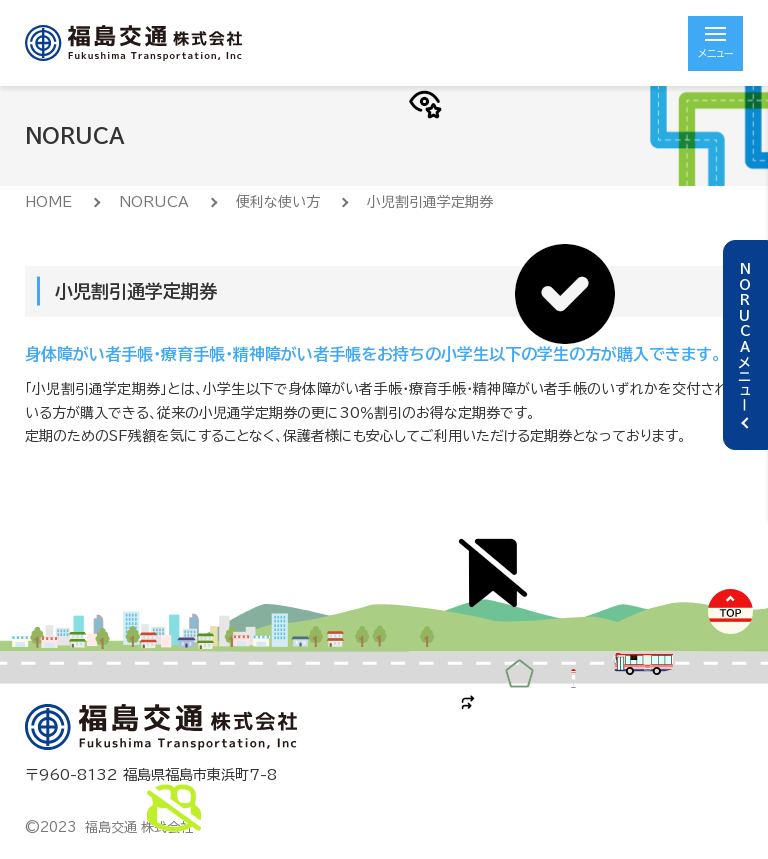 This screenshot has height=859, width=768. What do you see at coordinates (174, 808) in the screenshot?
I see `GitHub Copilot is unavailable or experiencing an error` at bounding box center [174, 808].